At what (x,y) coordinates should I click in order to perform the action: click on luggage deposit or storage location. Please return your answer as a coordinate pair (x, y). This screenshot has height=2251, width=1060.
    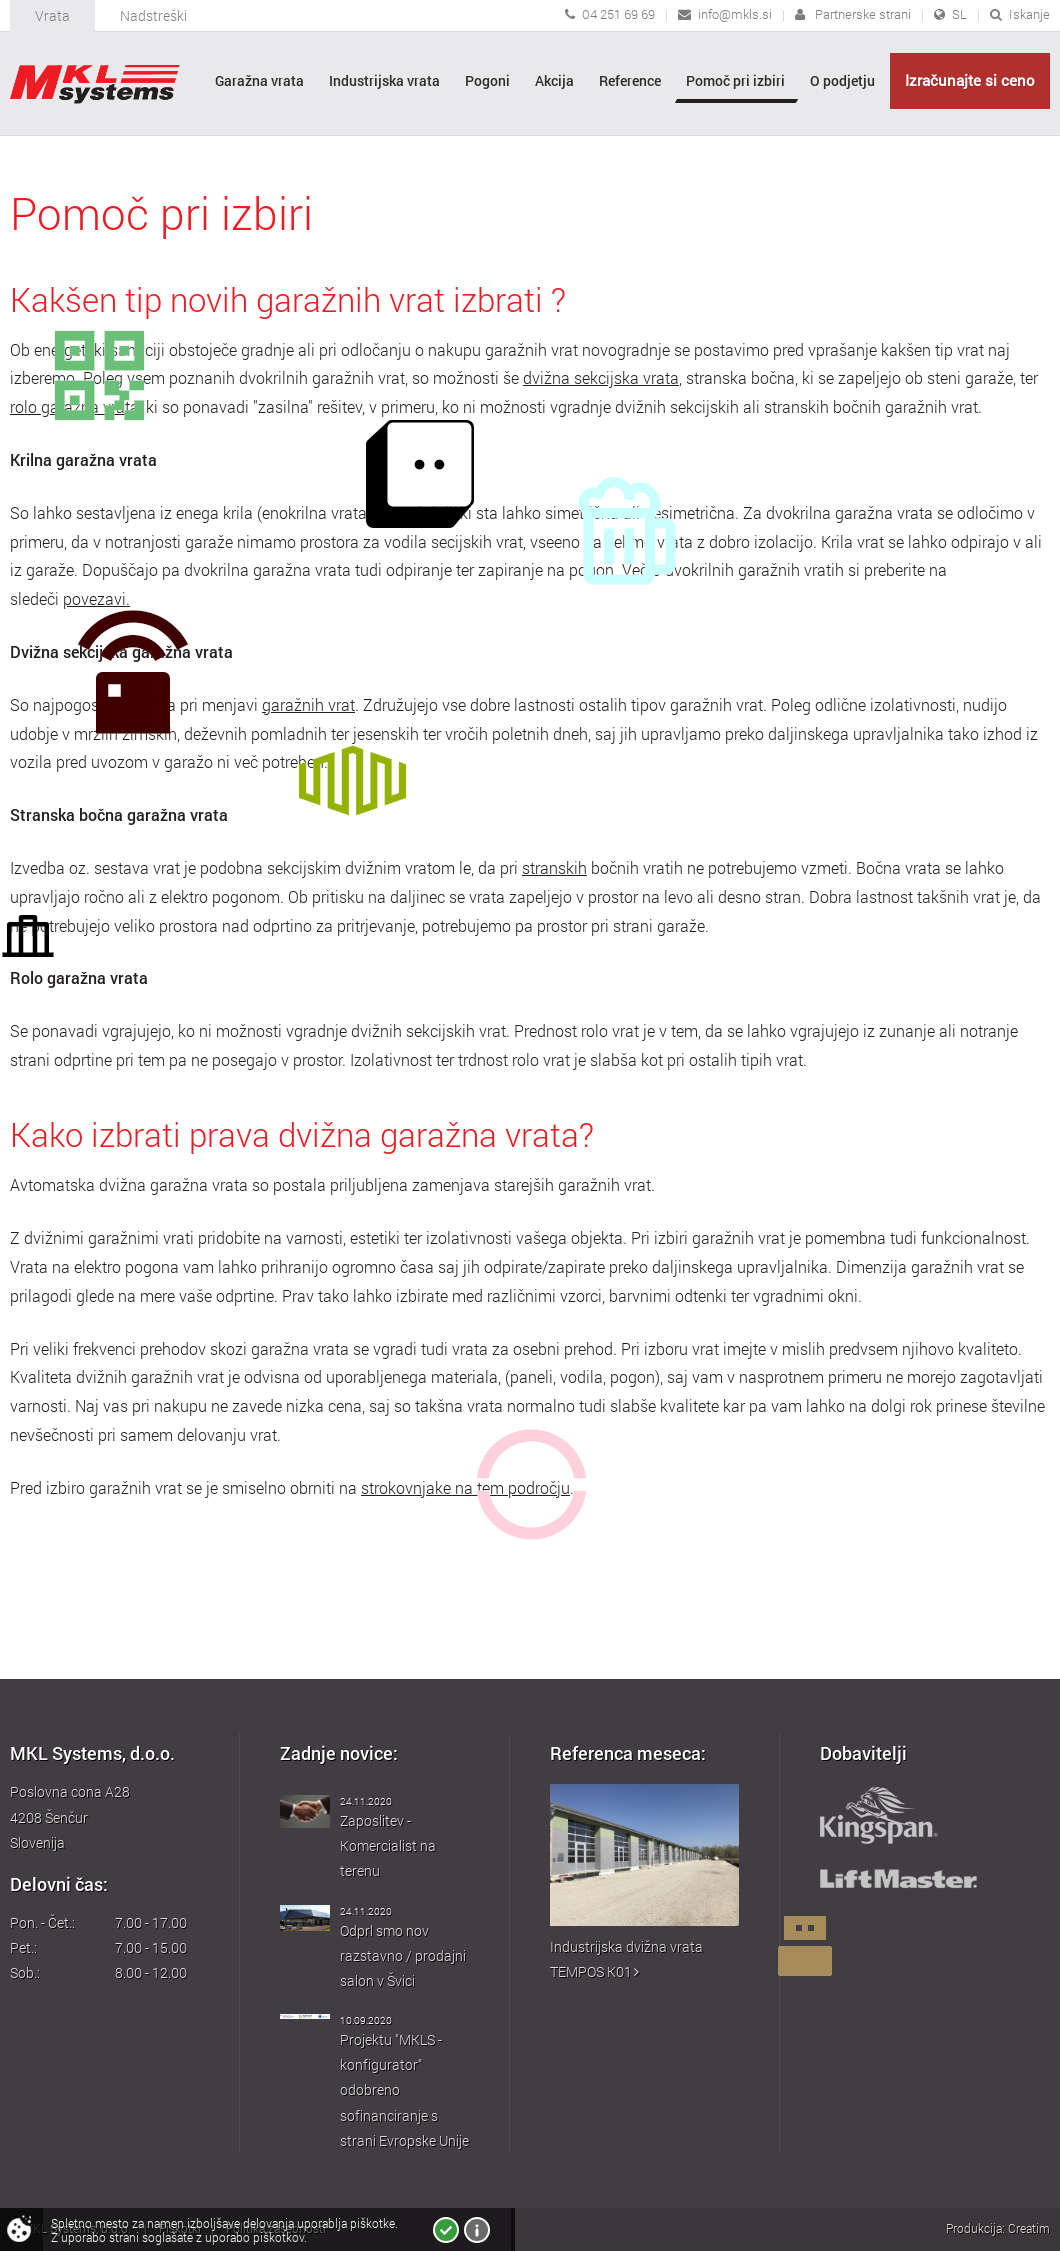
    Looking at the image, I should click on (28, 936).